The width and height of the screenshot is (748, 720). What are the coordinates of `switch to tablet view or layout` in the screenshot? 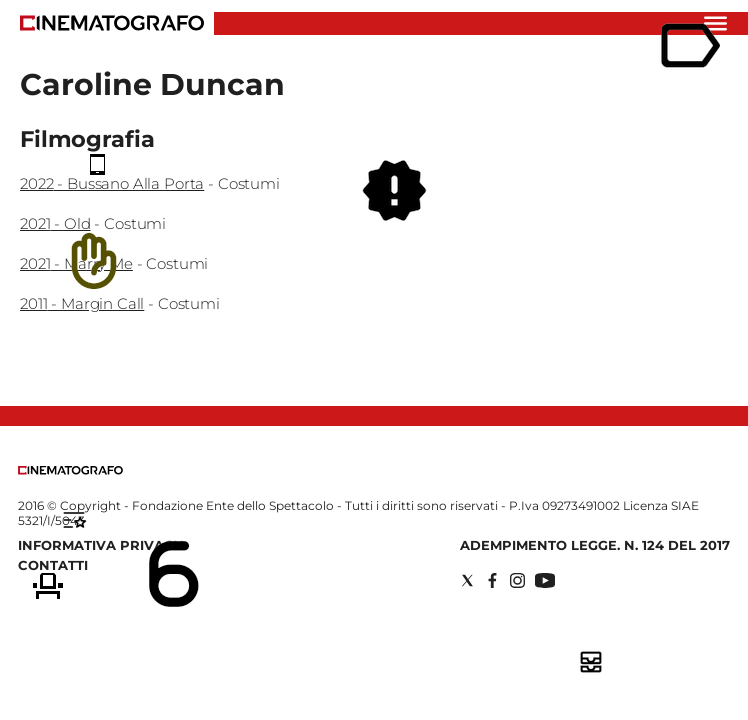 It's located at (97, 164).